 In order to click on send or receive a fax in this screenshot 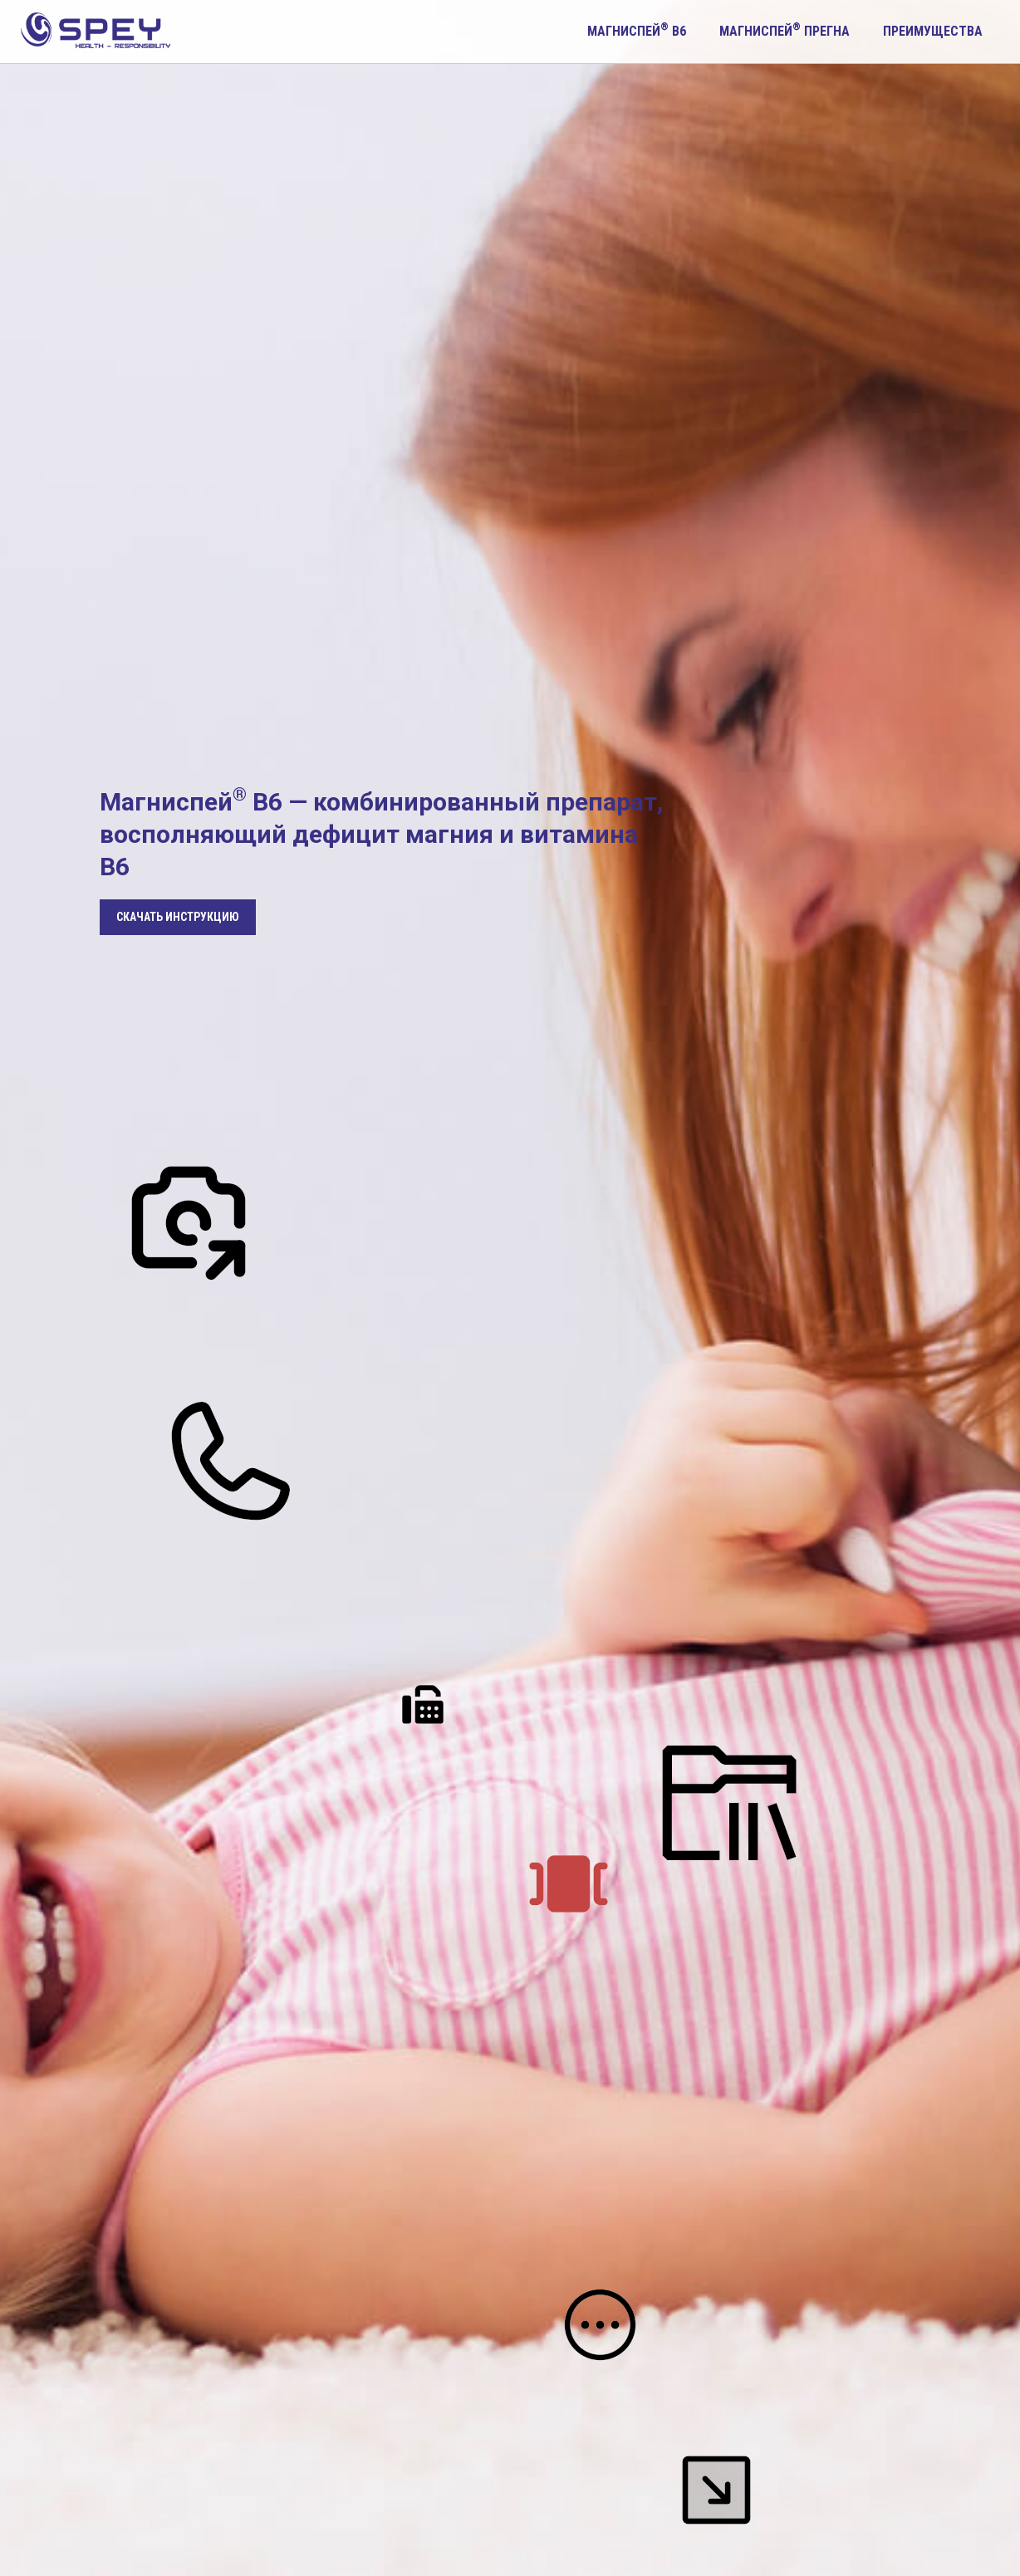, I will do `click(423, 1706)`.